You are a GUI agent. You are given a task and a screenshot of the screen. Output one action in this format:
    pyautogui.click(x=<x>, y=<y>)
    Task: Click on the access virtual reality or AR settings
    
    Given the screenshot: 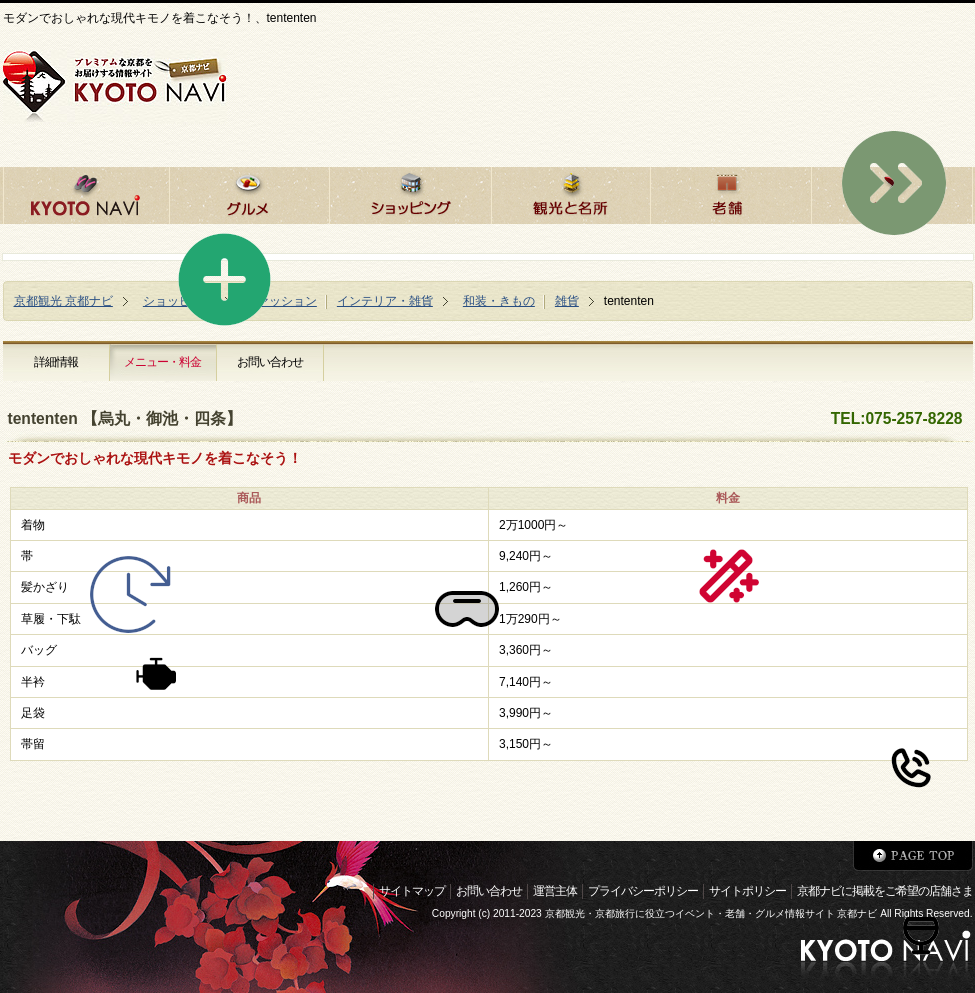 What is the action you would take?
    pyautogui.click(x=467, y=609)
    